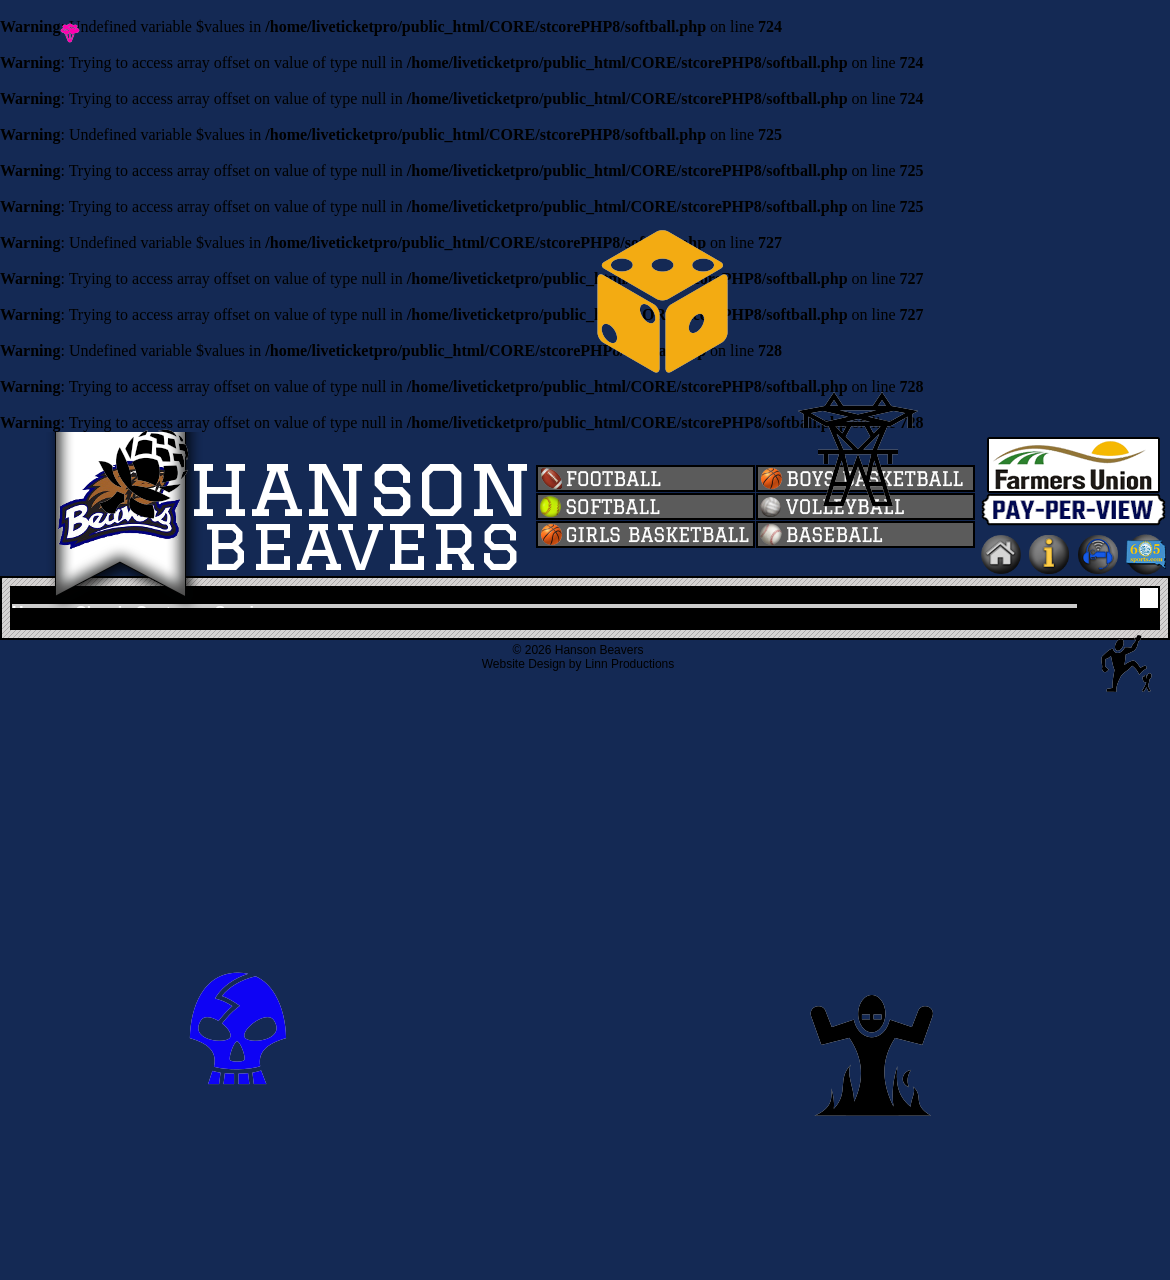 The width and height of the screenshot is (1170, 1280). I want to click on roll the dice or randomize, so click(662, 302).